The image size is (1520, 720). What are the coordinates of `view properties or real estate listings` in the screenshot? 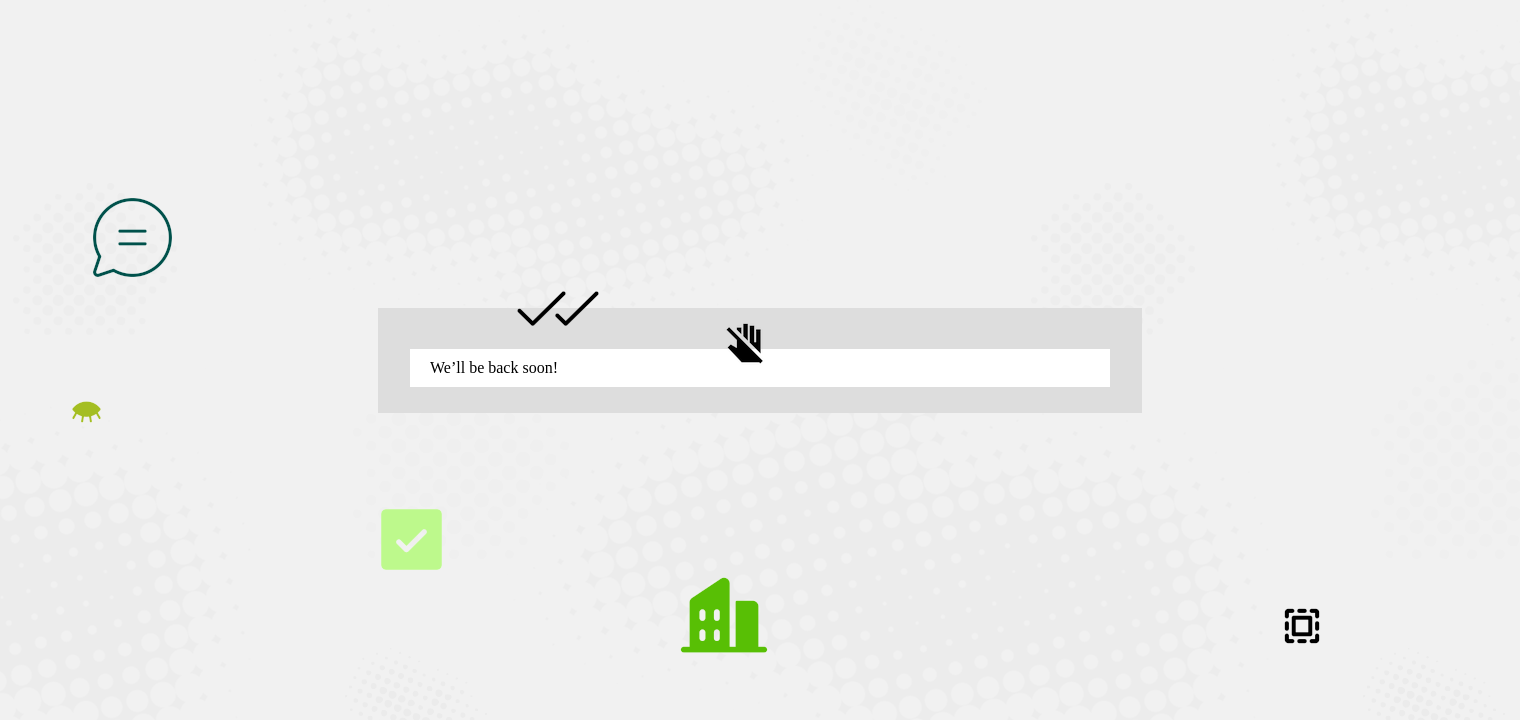 It's located at (724, 618).